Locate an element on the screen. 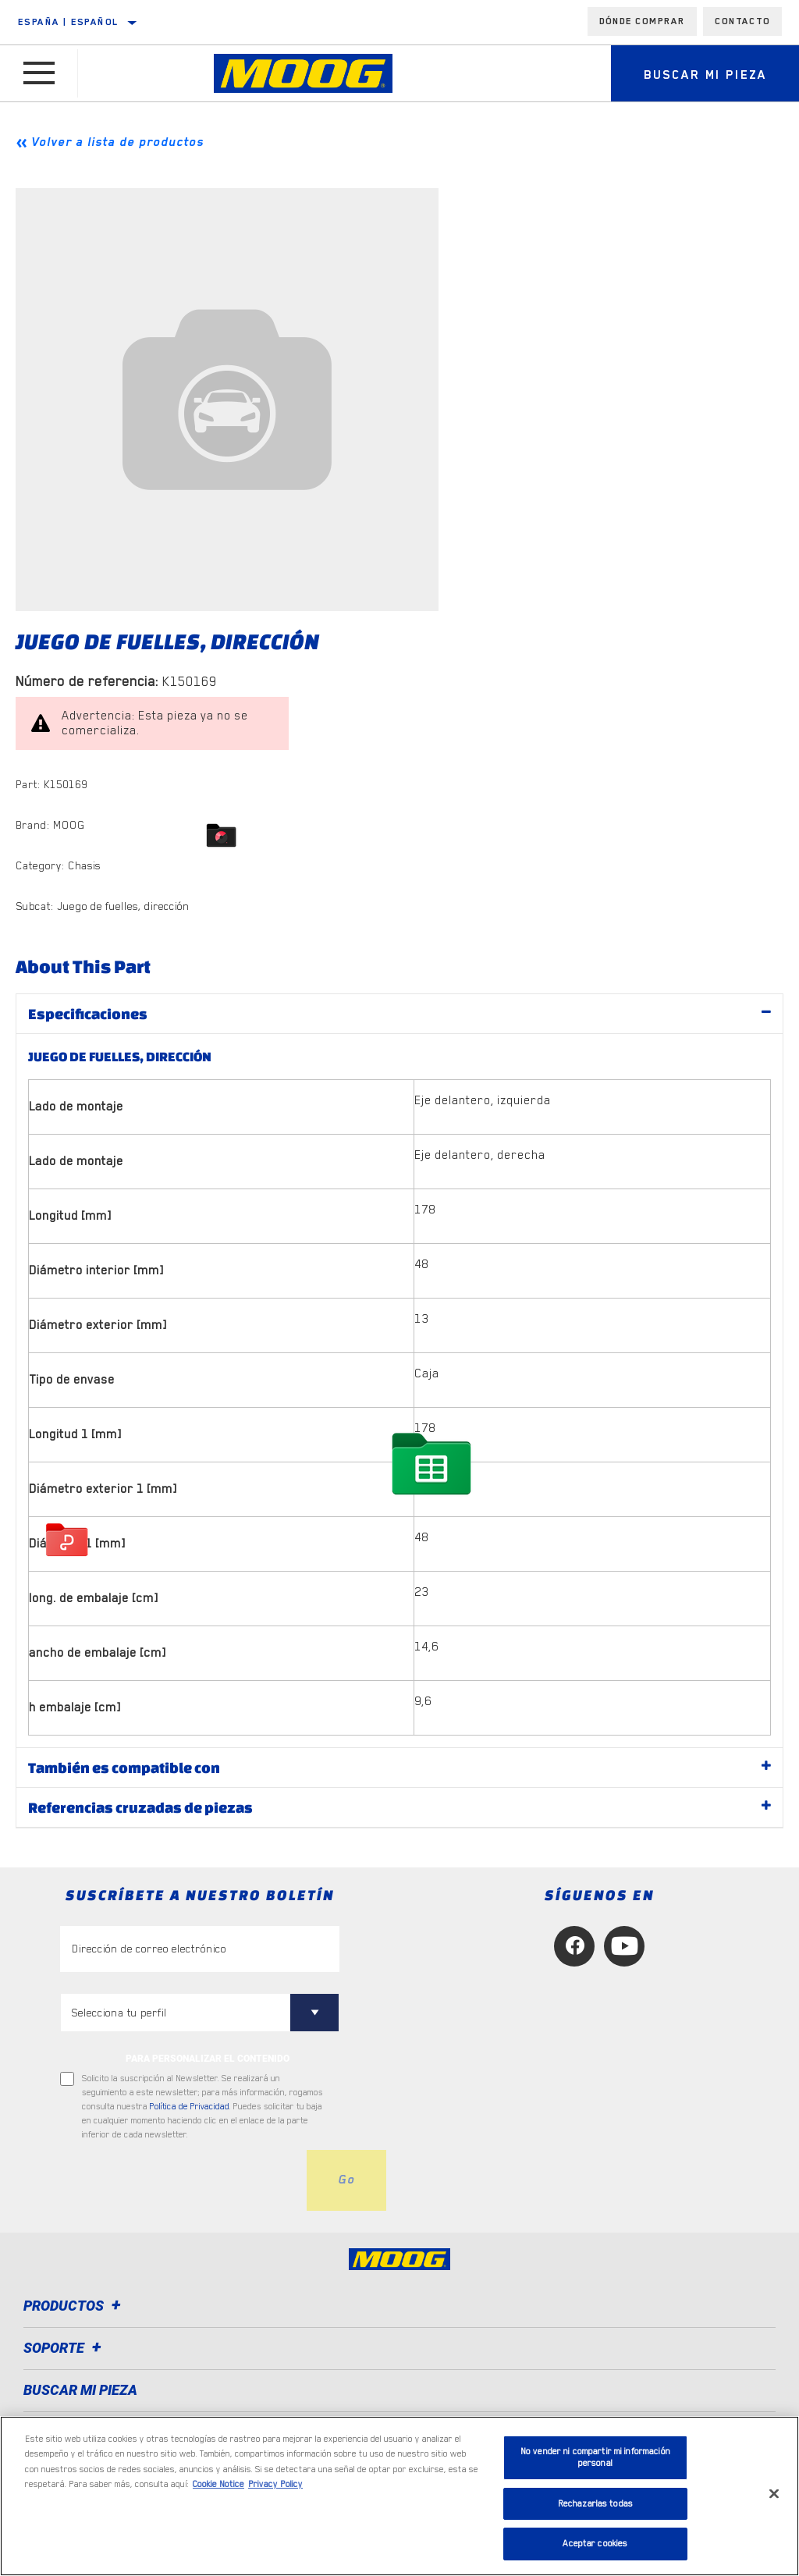  open folder containing Google Sheets files is located at coordinates (431, 1466).